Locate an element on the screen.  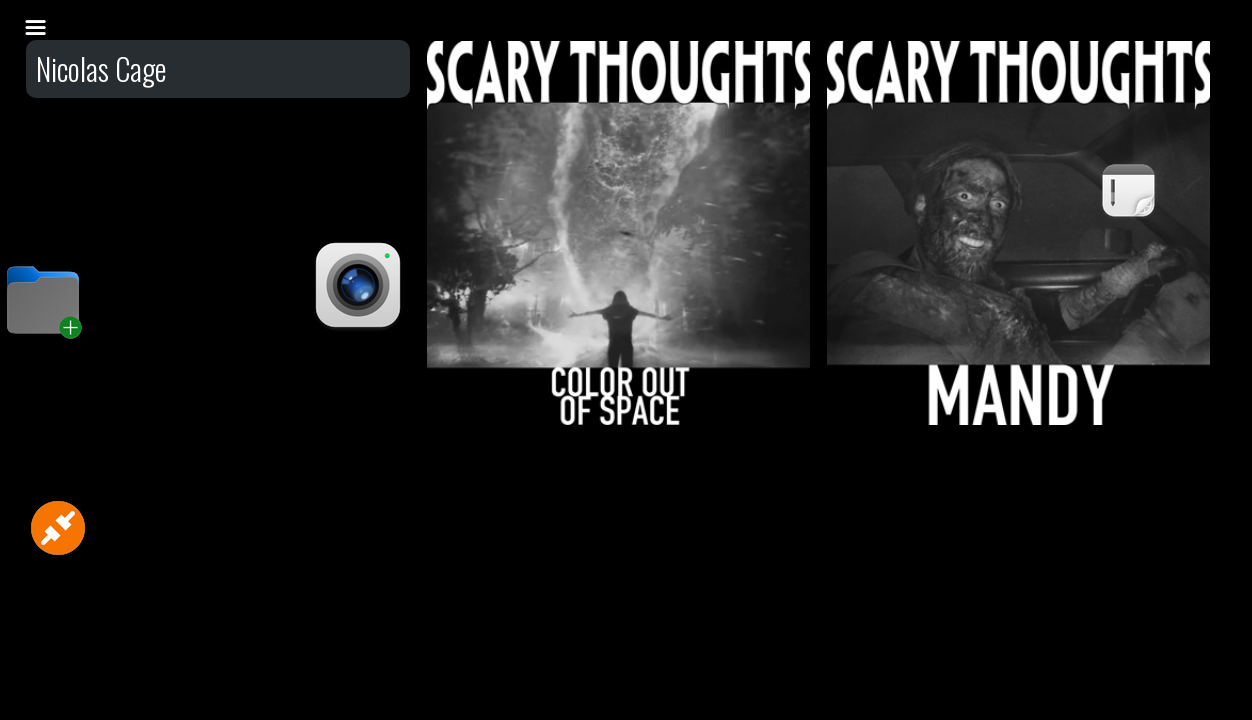
access webcam settings is located at coordinates (358, 285).